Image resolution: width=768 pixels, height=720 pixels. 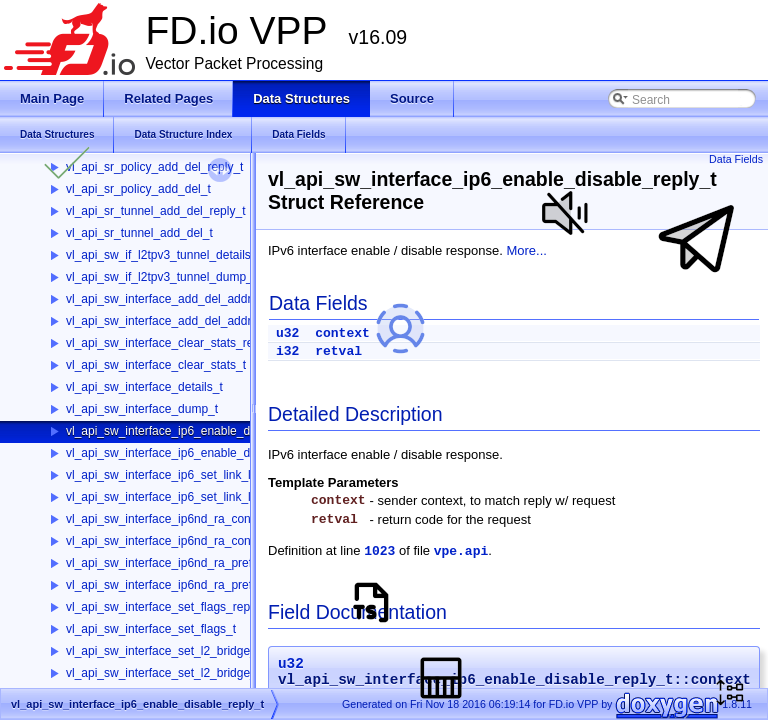 I want to click on open Telegram messaging app, so click(x=699, y=240).